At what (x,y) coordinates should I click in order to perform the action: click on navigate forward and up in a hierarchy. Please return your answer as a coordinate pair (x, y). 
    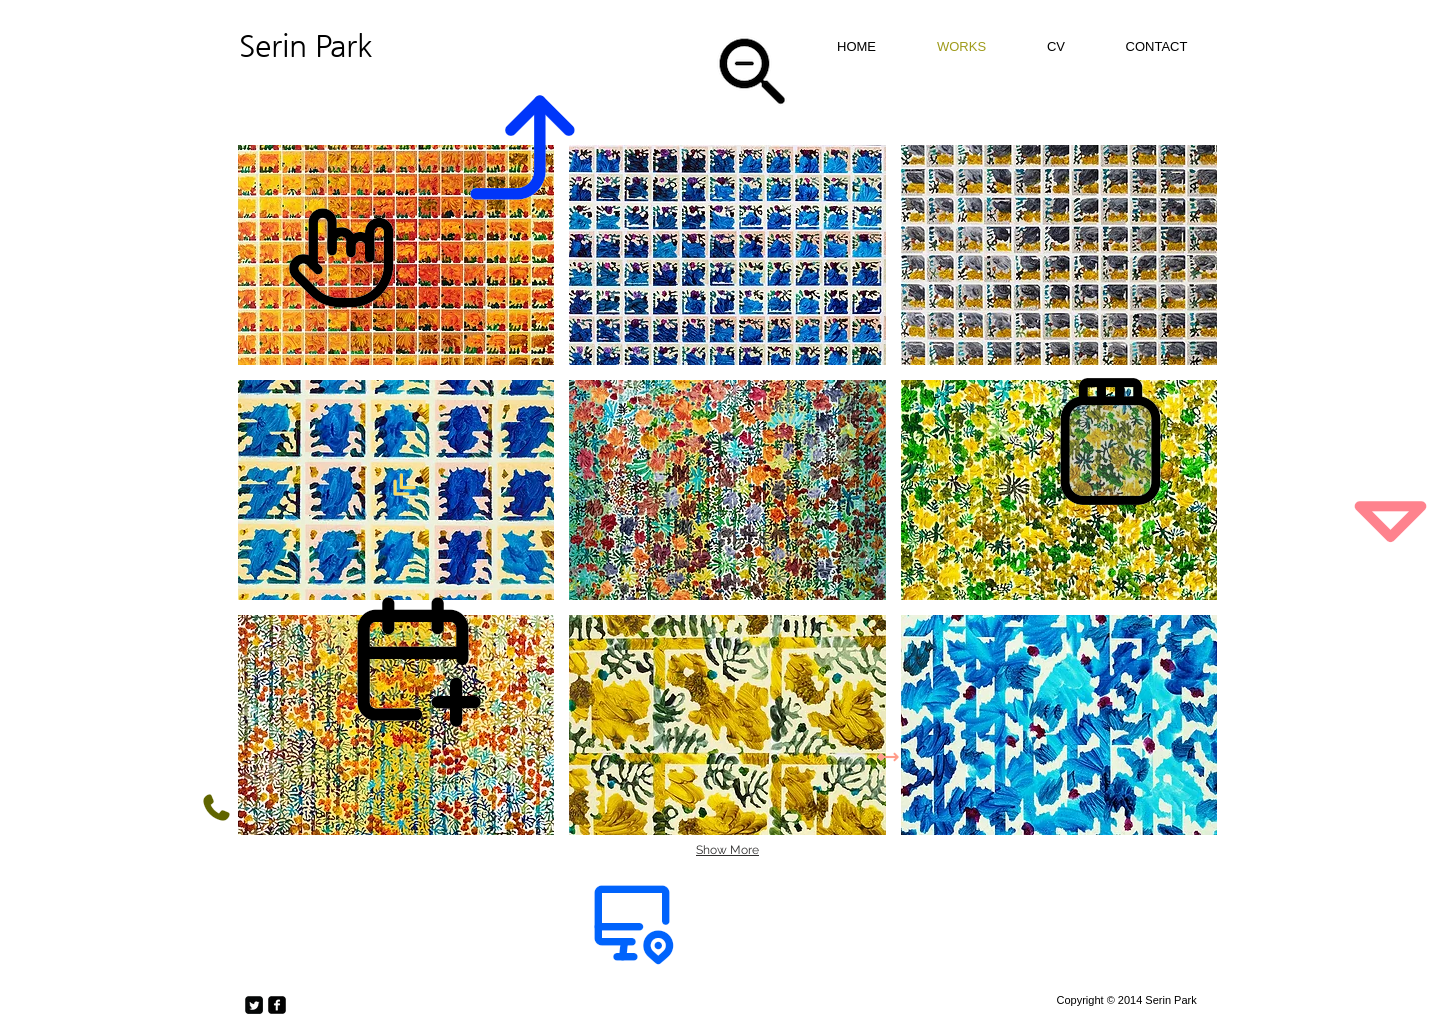
    Looking at the image, I should click on (522, 147).